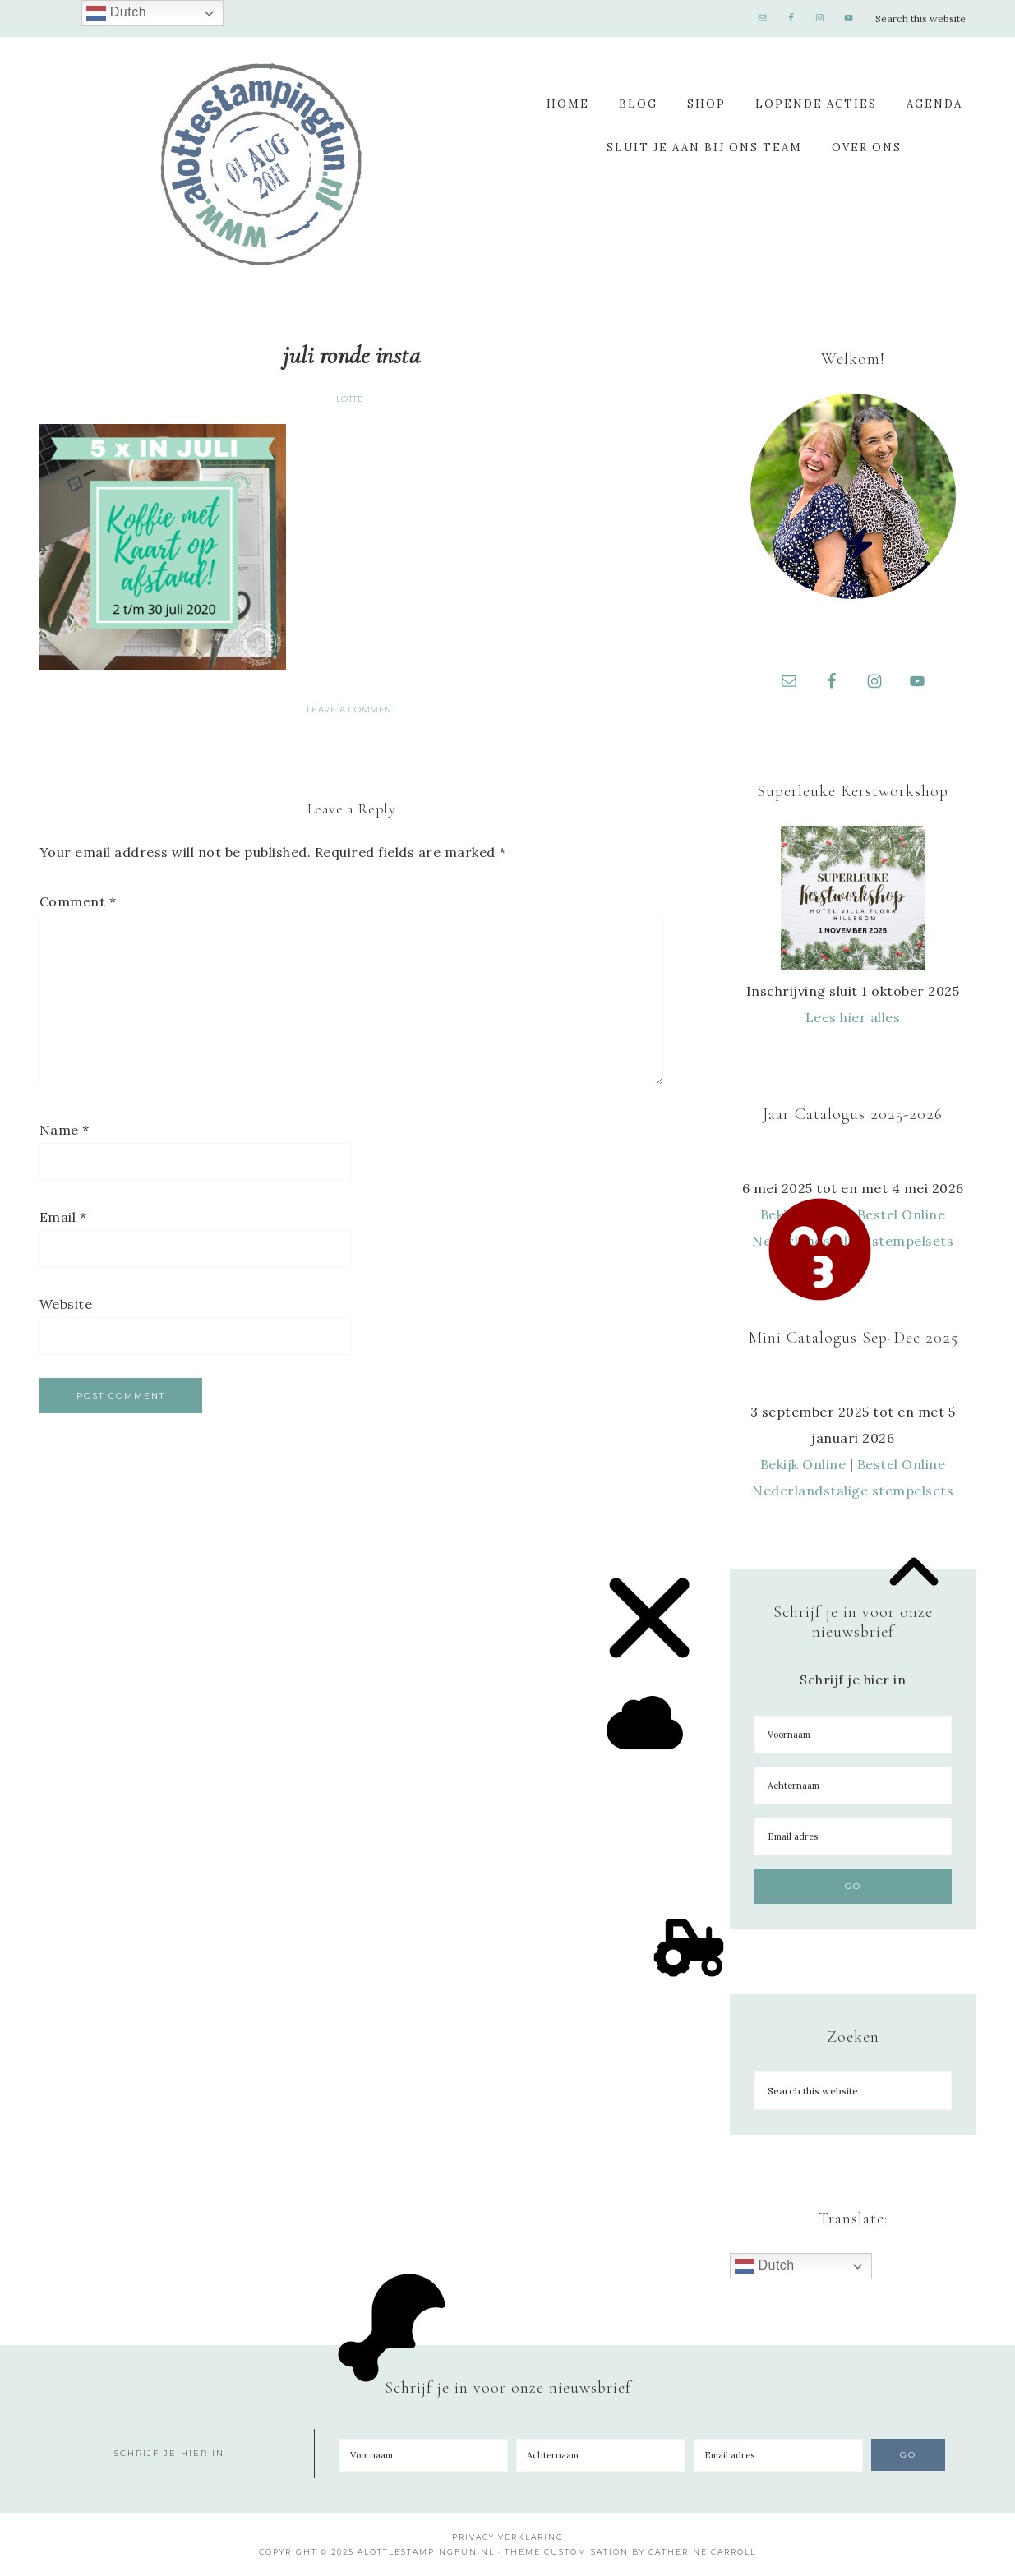 The width and height of the screenshot is (1015, 2576). Describe the element at coordinates (392, 2328) in the screenshot. I see `access food or dining options` at that location.